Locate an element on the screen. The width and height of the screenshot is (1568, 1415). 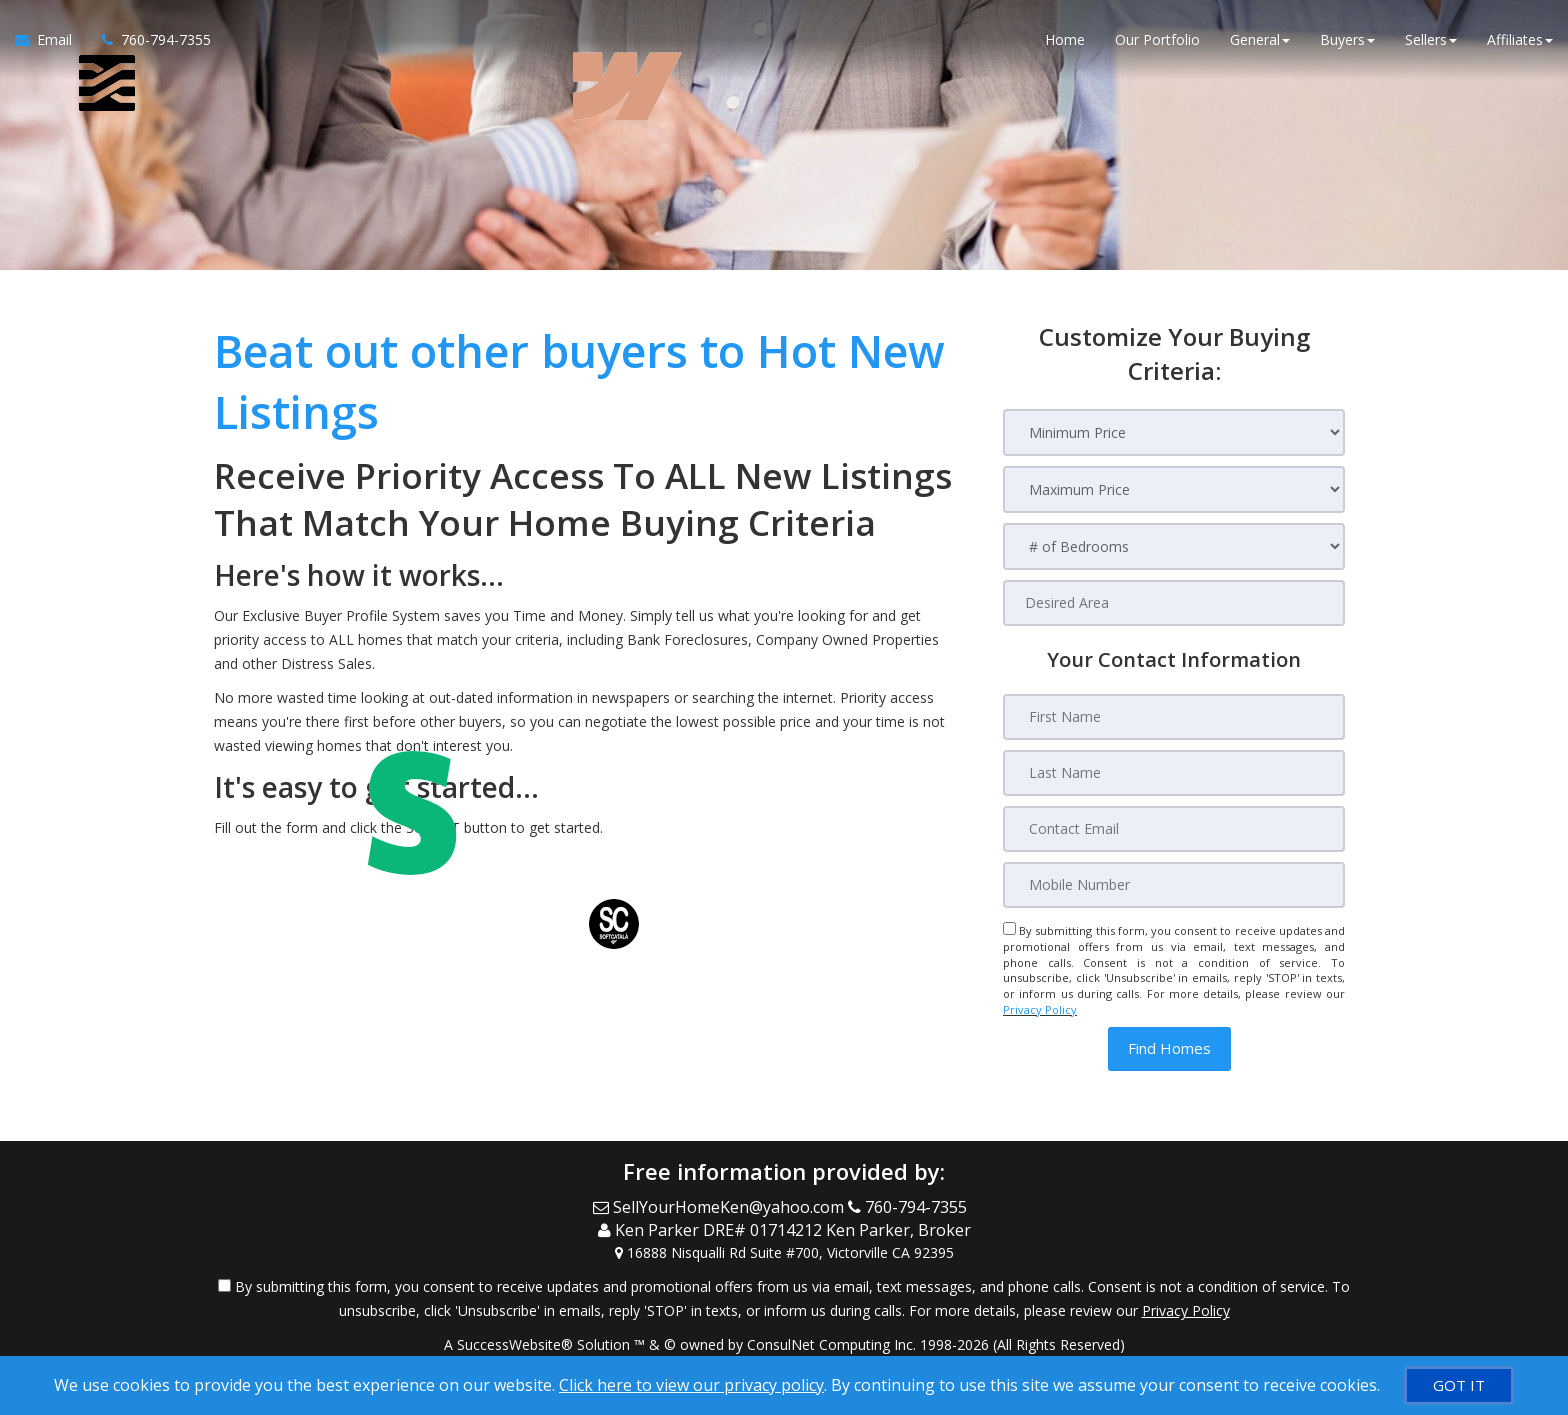
stimulus javascript framework logo is located at coordinates (107, 83).